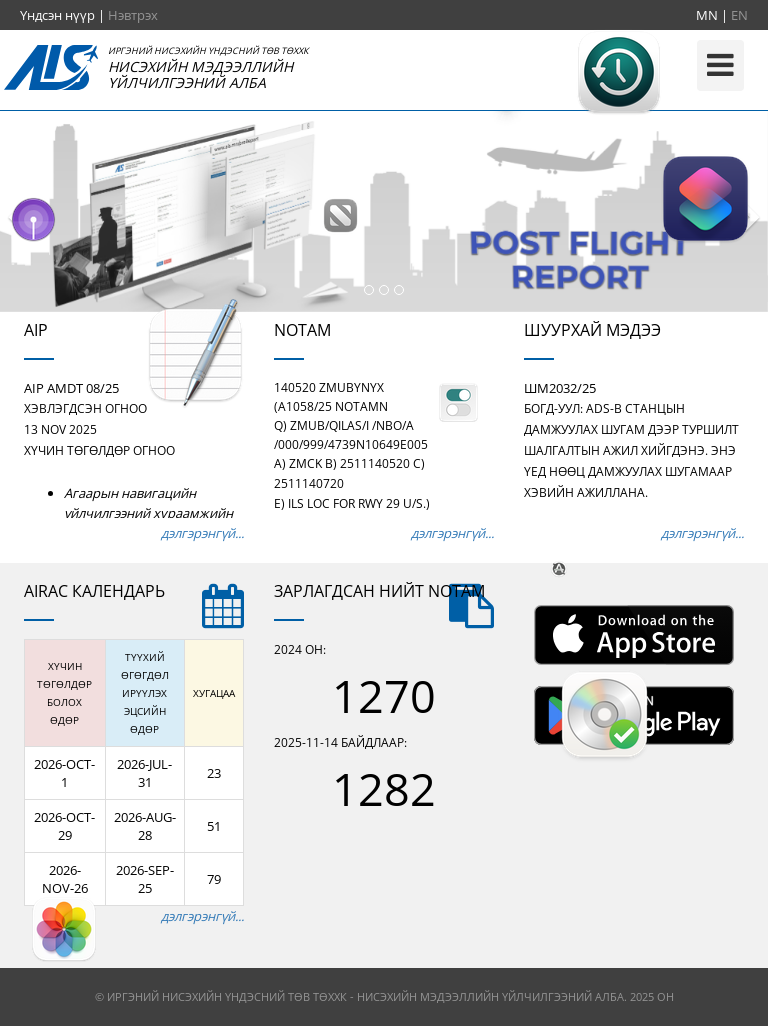  Describe the element at coordinates (195, 354) in the screenshot. I see `open TextEdit app for basic text editing` at that location.